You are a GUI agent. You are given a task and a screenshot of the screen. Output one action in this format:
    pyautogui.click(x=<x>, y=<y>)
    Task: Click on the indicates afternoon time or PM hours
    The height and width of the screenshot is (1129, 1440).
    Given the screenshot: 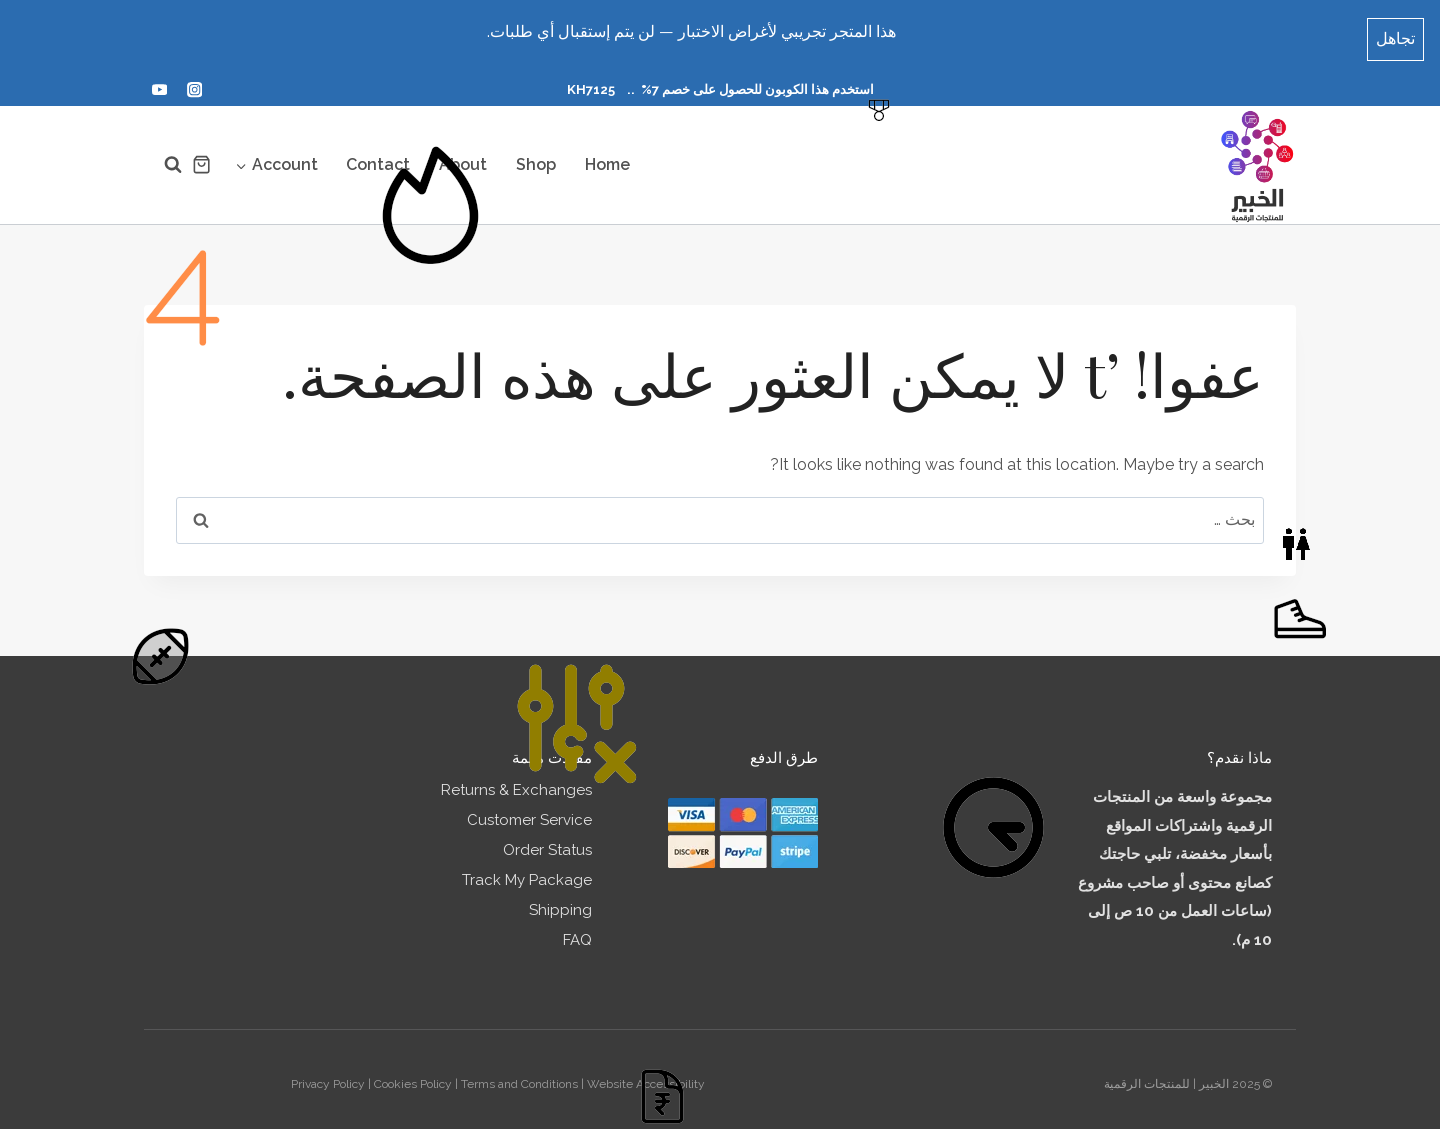 What is the action you would take?
    pyautogui.click(x=993, y=827)
    